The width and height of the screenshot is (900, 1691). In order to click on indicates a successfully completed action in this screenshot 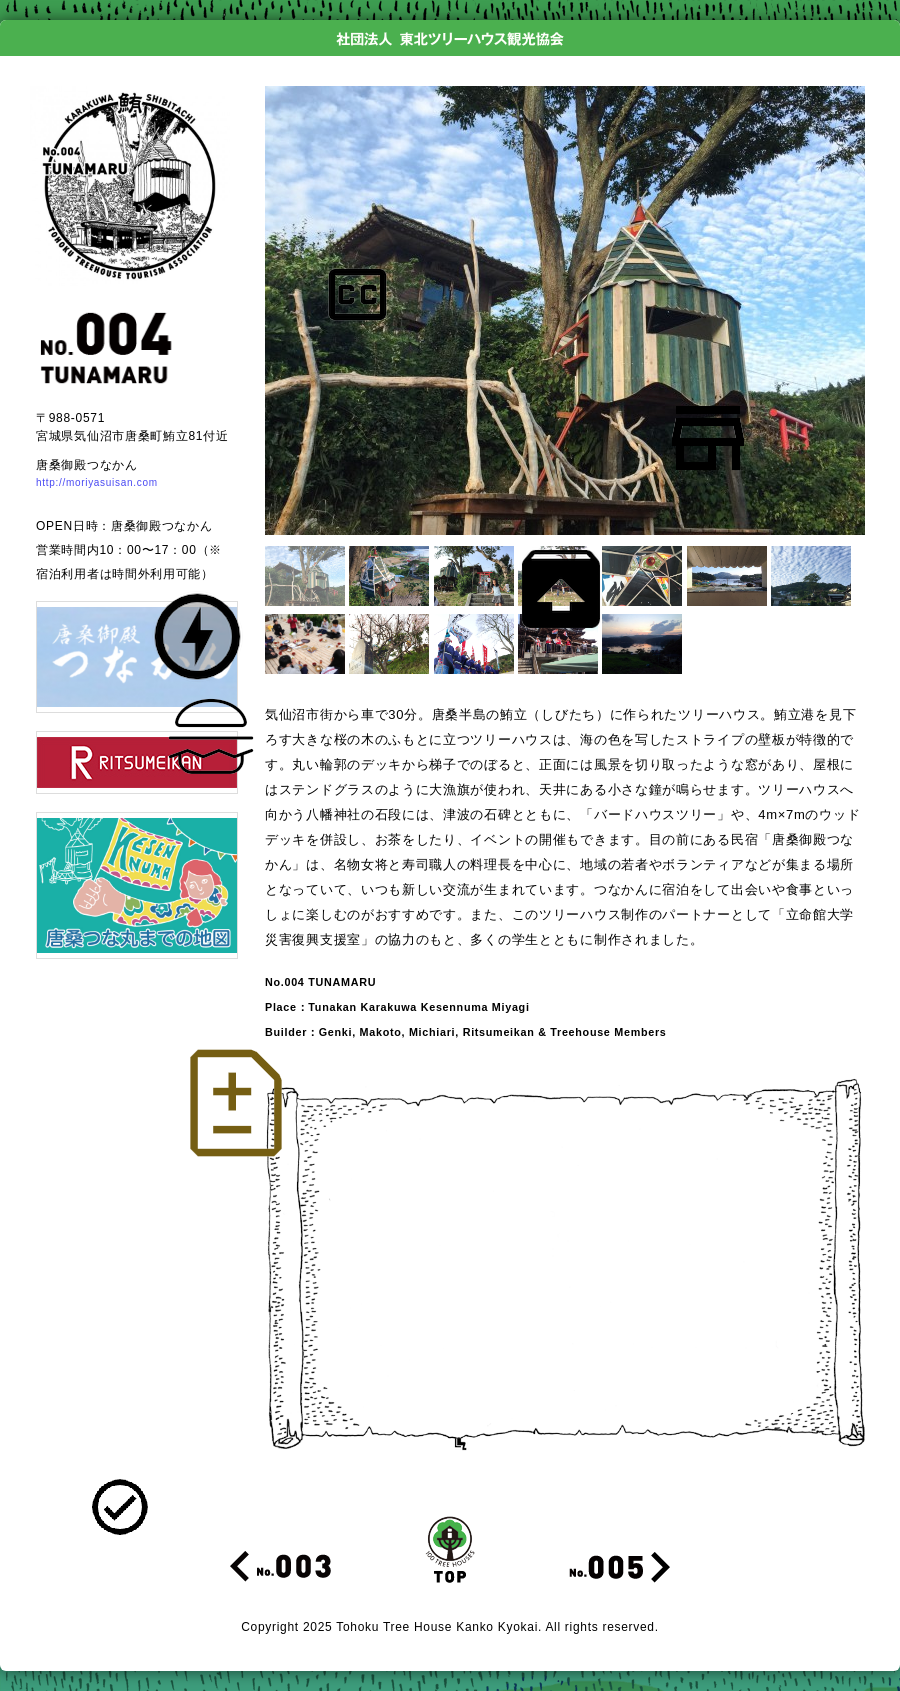, I will do `click(120, 1507)`.